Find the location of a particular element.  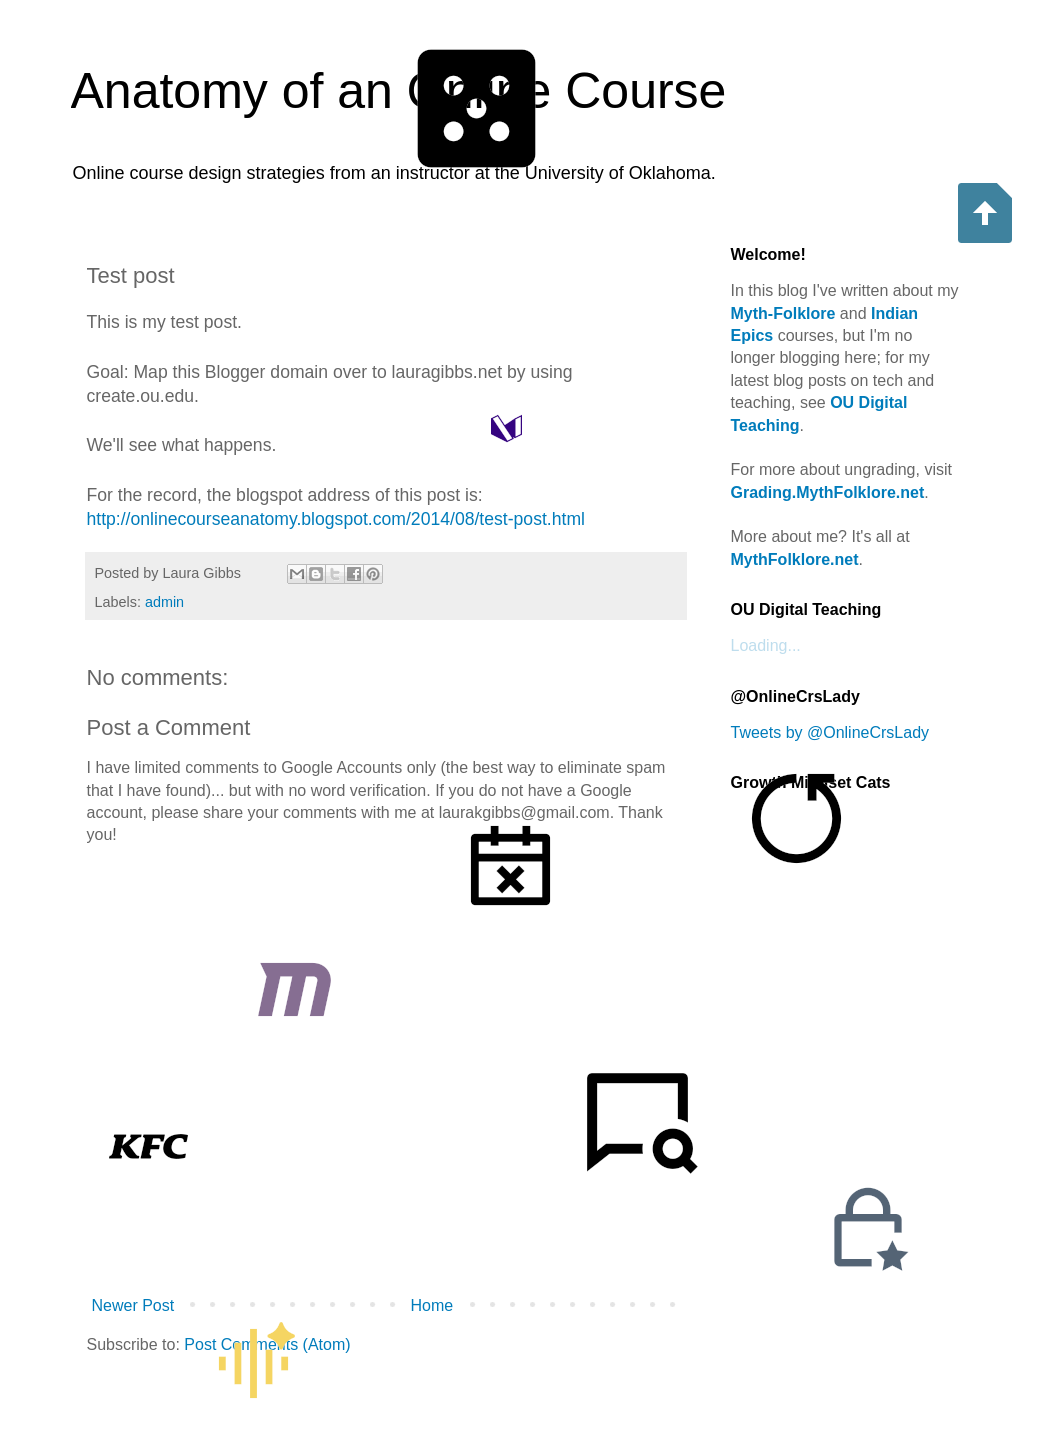

mark a password or credential as a favorite is located at coordinates (868, 1229).